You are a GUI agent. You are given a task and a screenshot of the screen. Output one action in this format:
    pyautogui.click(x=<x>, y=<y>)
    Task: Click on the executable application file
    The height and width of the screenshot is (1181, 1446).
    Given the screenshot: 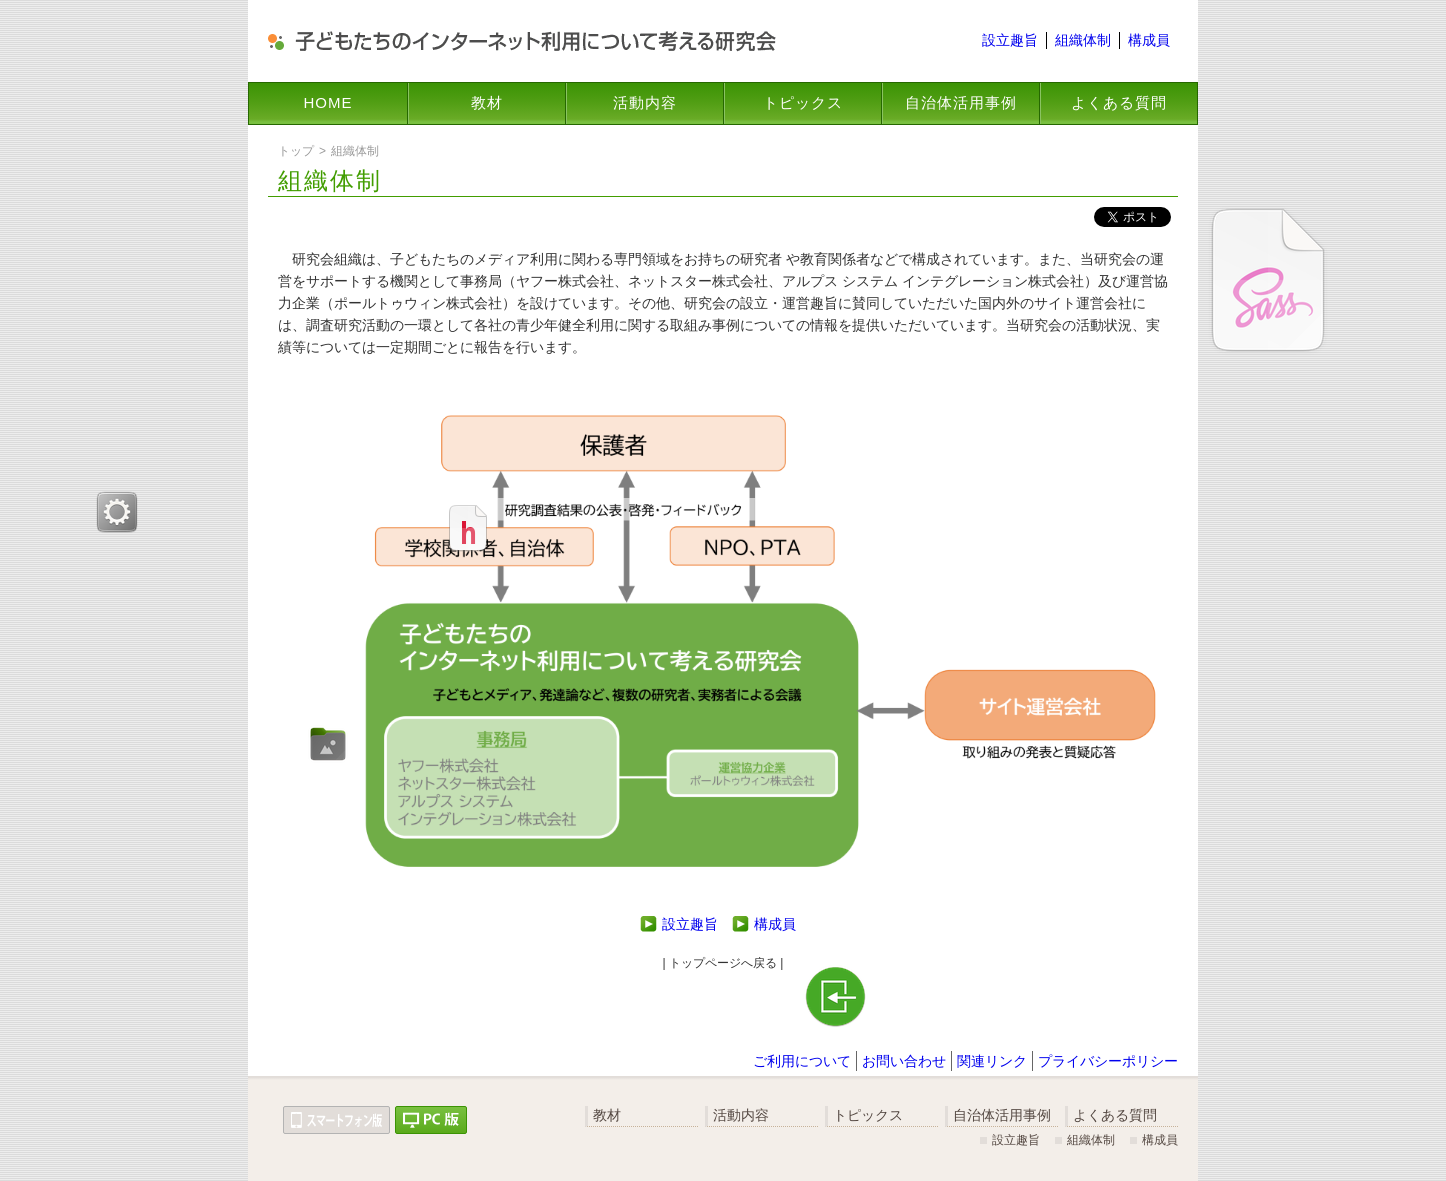 What is the action you would take?
    pyautogui.click(x=117, y=512)
    